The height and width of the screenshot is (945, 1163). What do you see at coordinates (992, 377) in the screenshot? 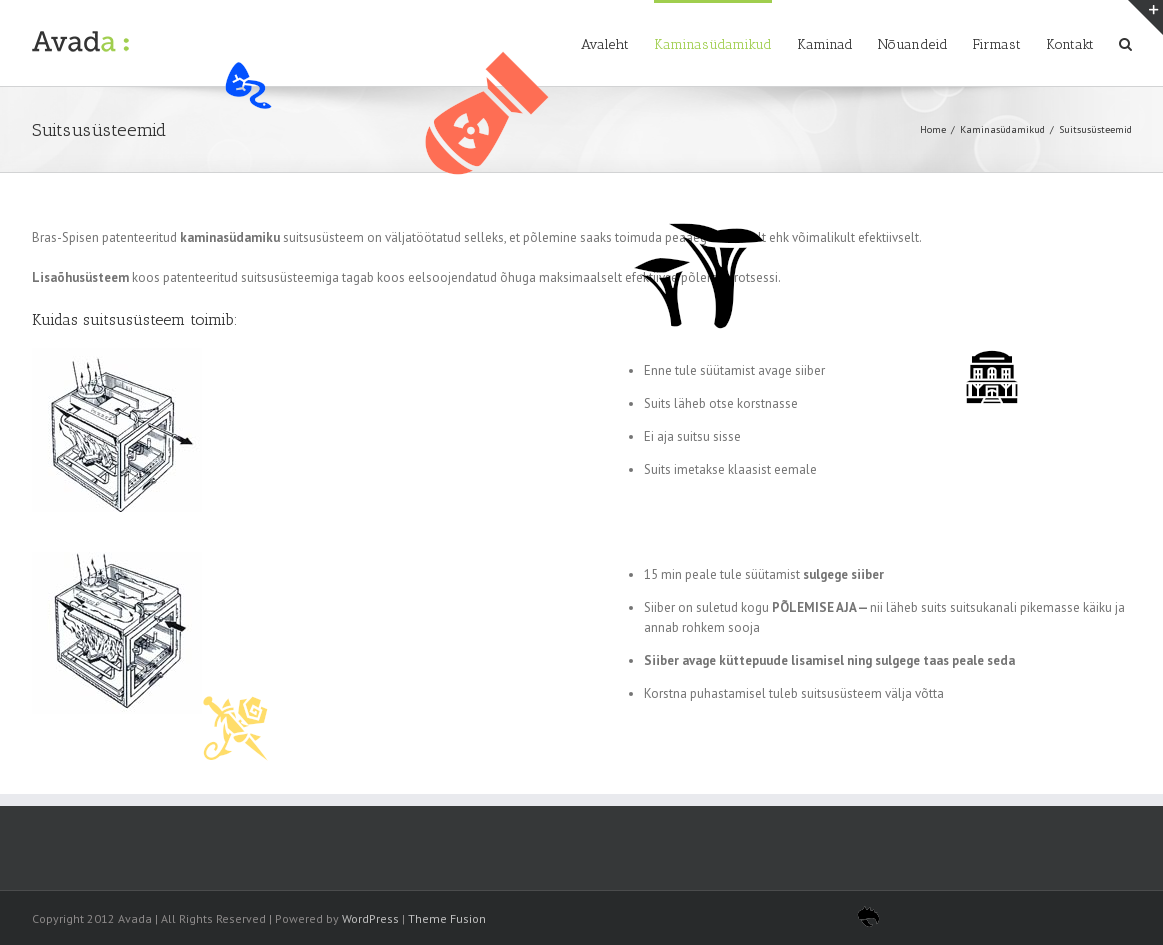
I see `visit the saloon or tavern in-game` at bounding box center [992, 377].